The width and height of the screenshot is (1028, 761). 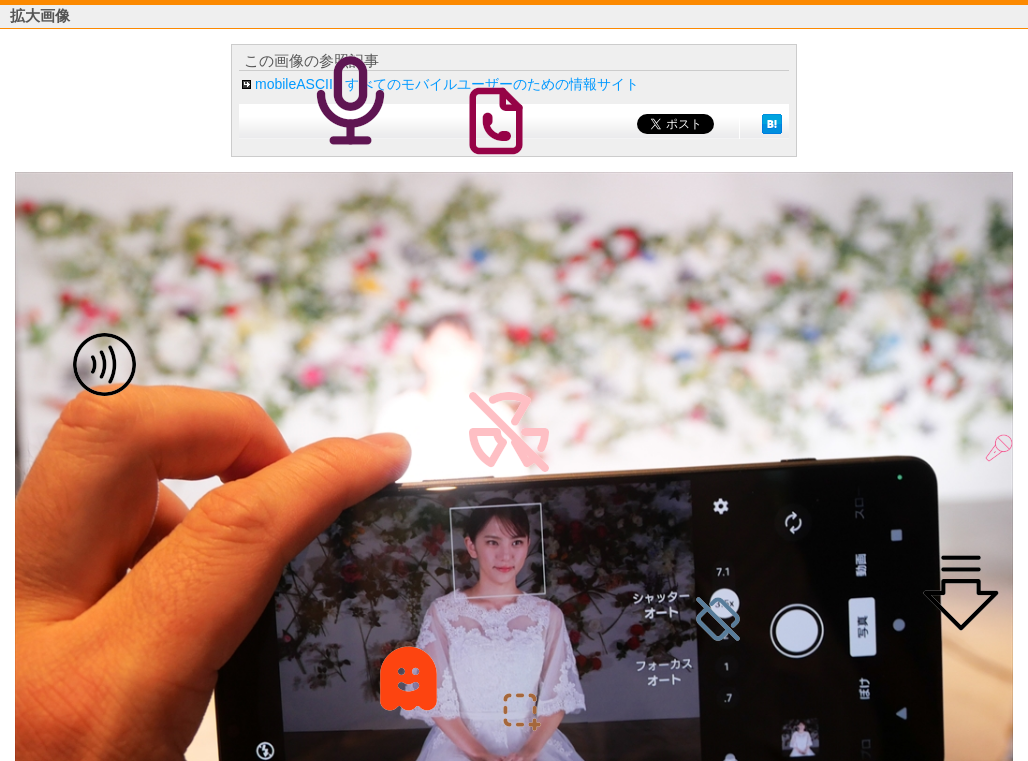 I want to click on disable radiation or hazard alerts, so click(x=509, y=432).